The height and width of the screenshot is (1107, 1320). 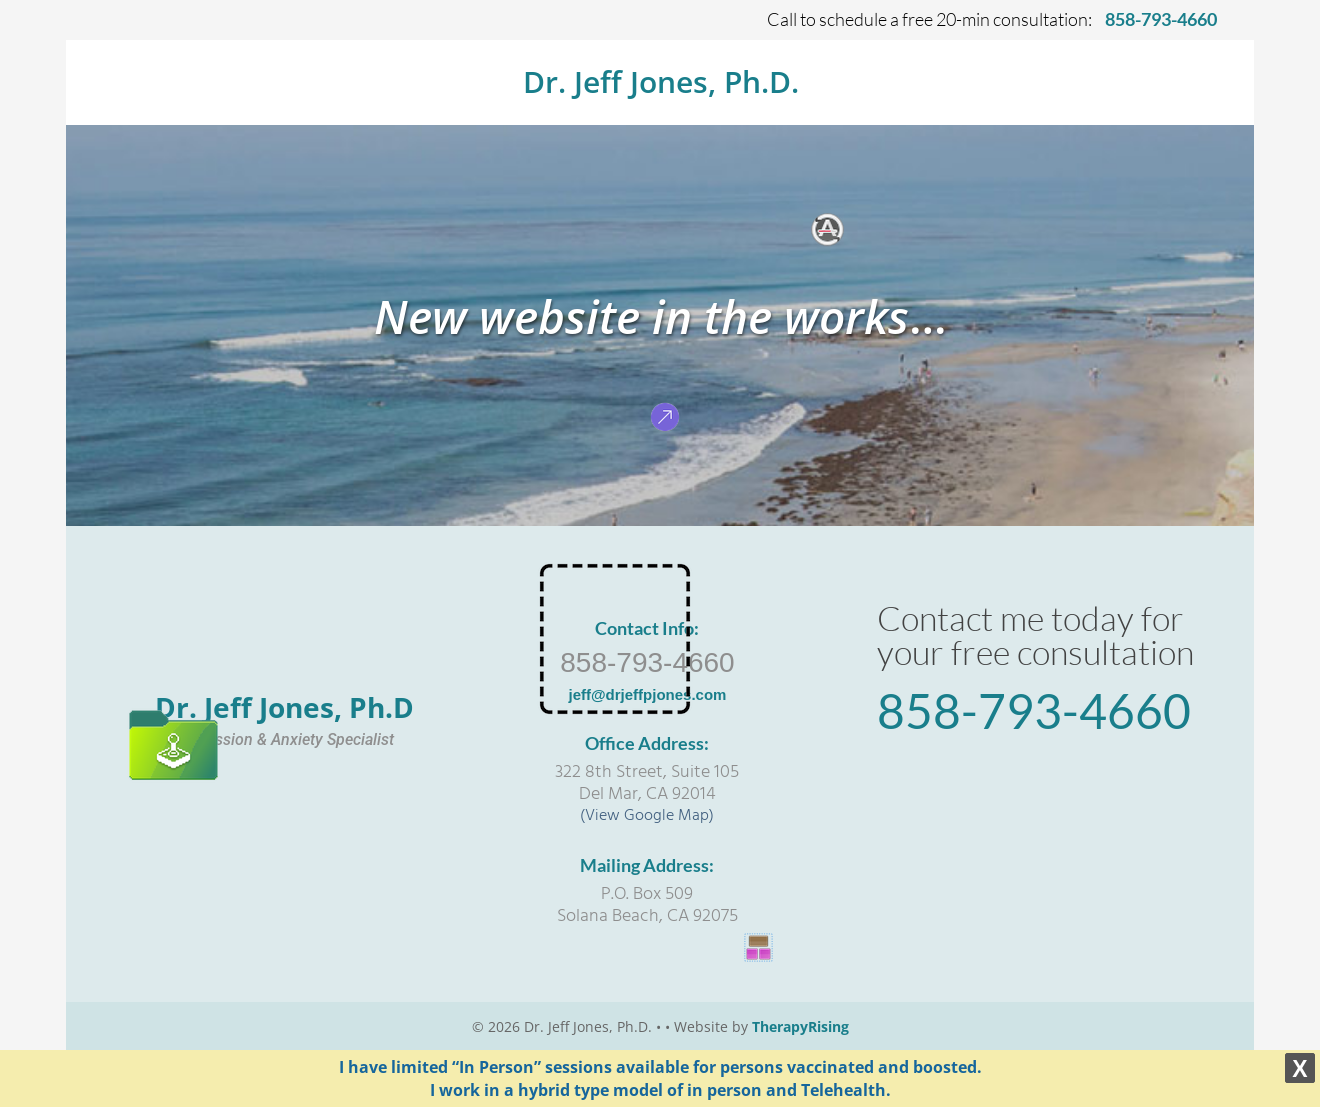 What do you see at coordinates (173, 747) in the screenshot?
I see `open your GameJolt games folder` at bounding box center [173, 747].